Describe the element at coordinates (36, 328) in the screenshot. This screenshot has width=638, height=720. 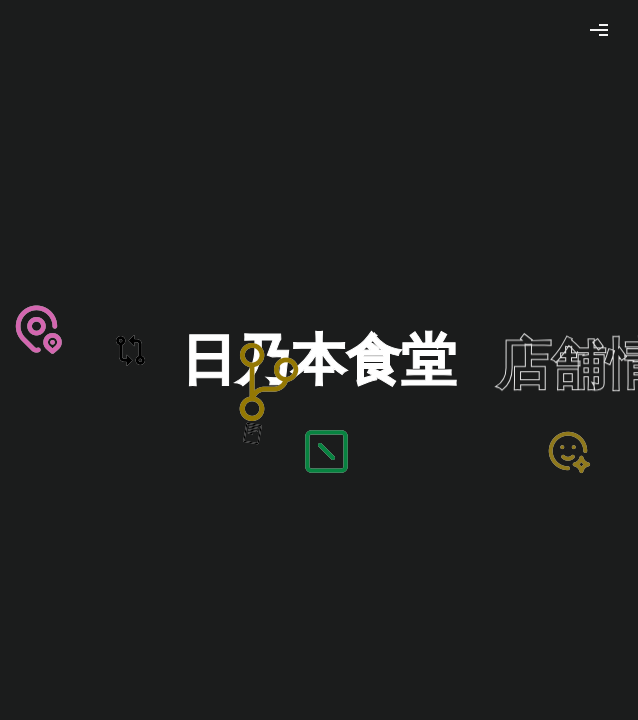
I see `add a new location pin` at that location.